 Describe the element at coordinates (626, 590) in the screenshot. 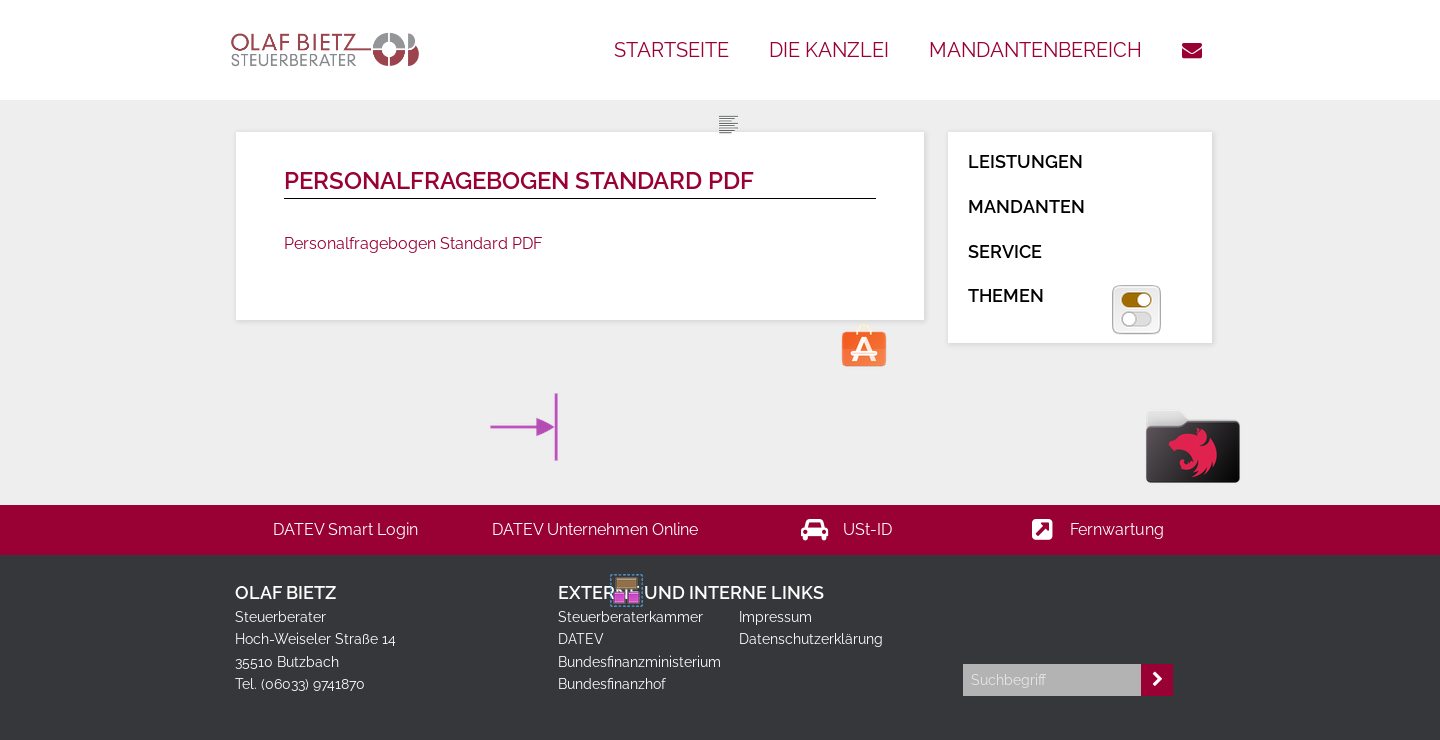

I see `select all items in the current view` at that location.